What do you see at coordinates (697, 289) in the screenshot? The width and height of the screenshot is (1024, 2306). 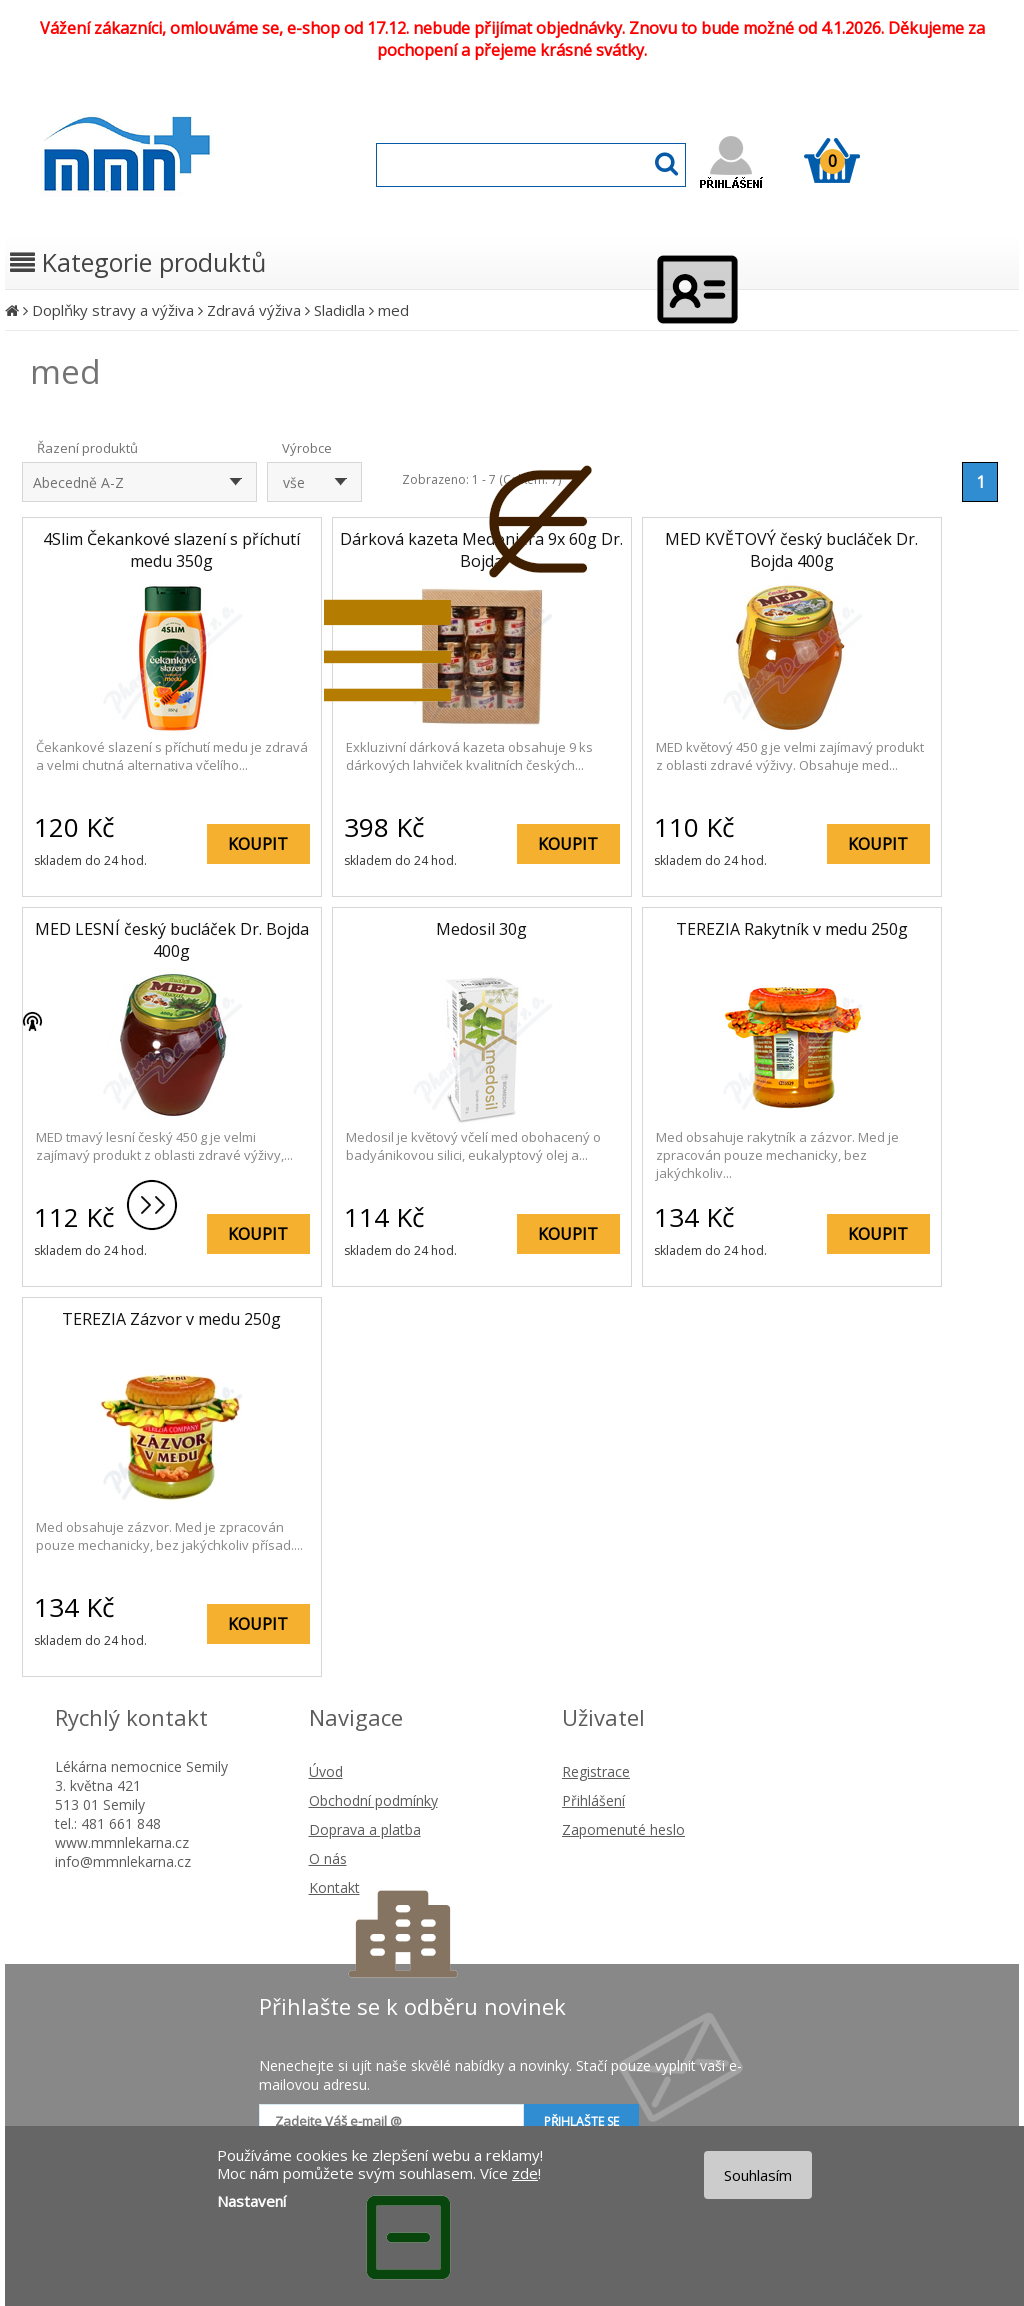 I see `view your profile or identification details` at bounding box center [697, 289].